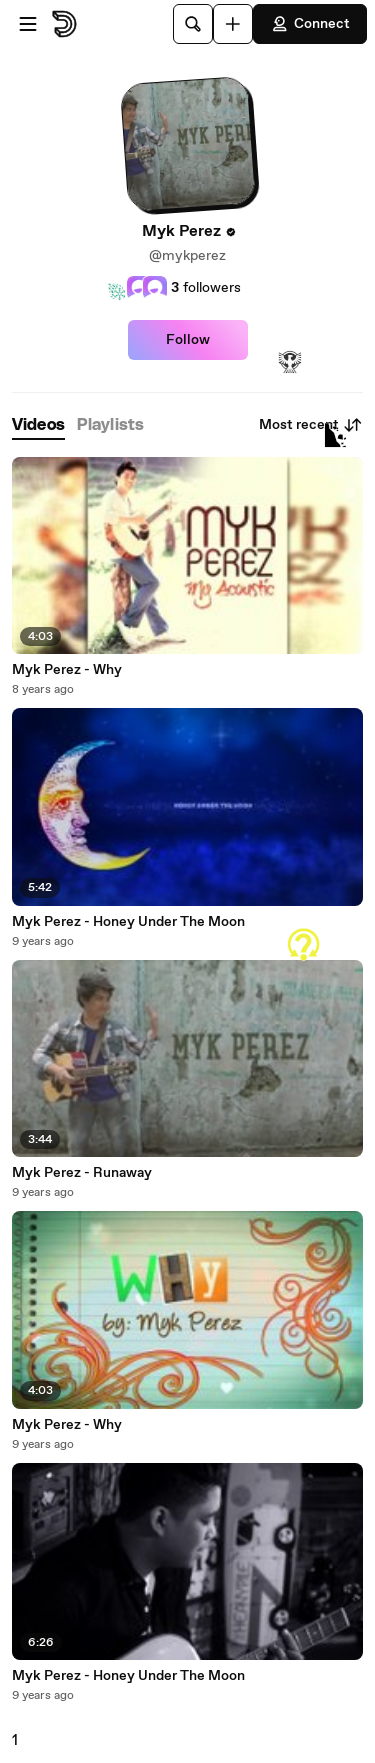  I want to click on warning: rockslide or falling rocks hazard ahead, so click(337, 434).